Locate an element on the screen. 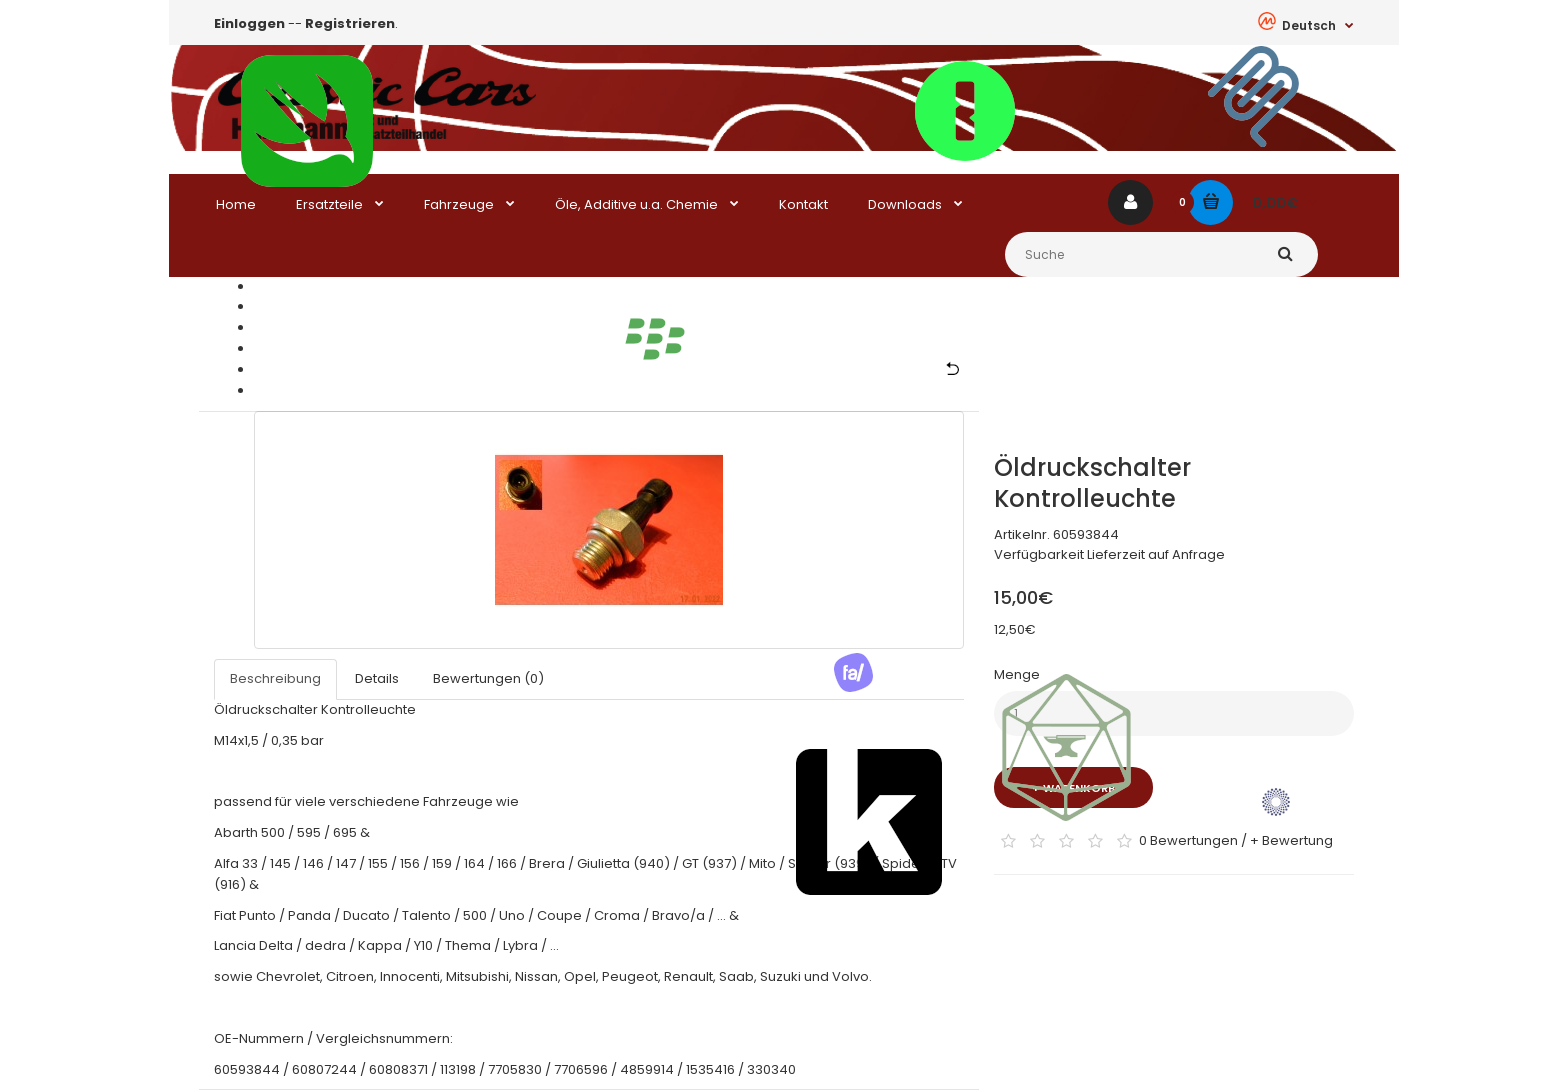  open 1Password app is located at coordinates (965, 111).